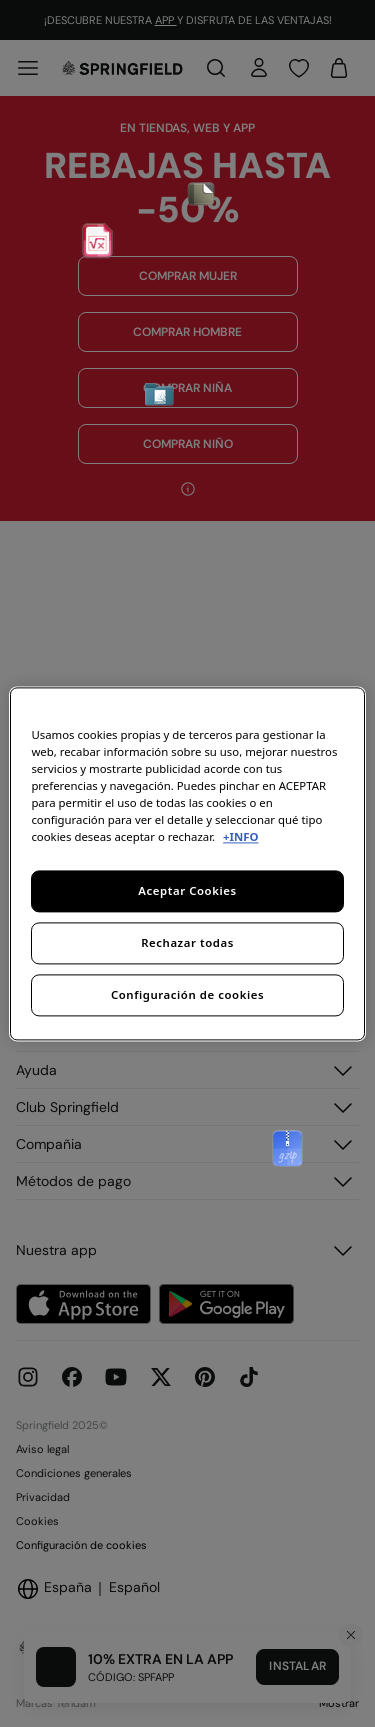 This screenshot has width=375, height=1727. I want to click on change desktop wallpaper settings, so click(201, 193).